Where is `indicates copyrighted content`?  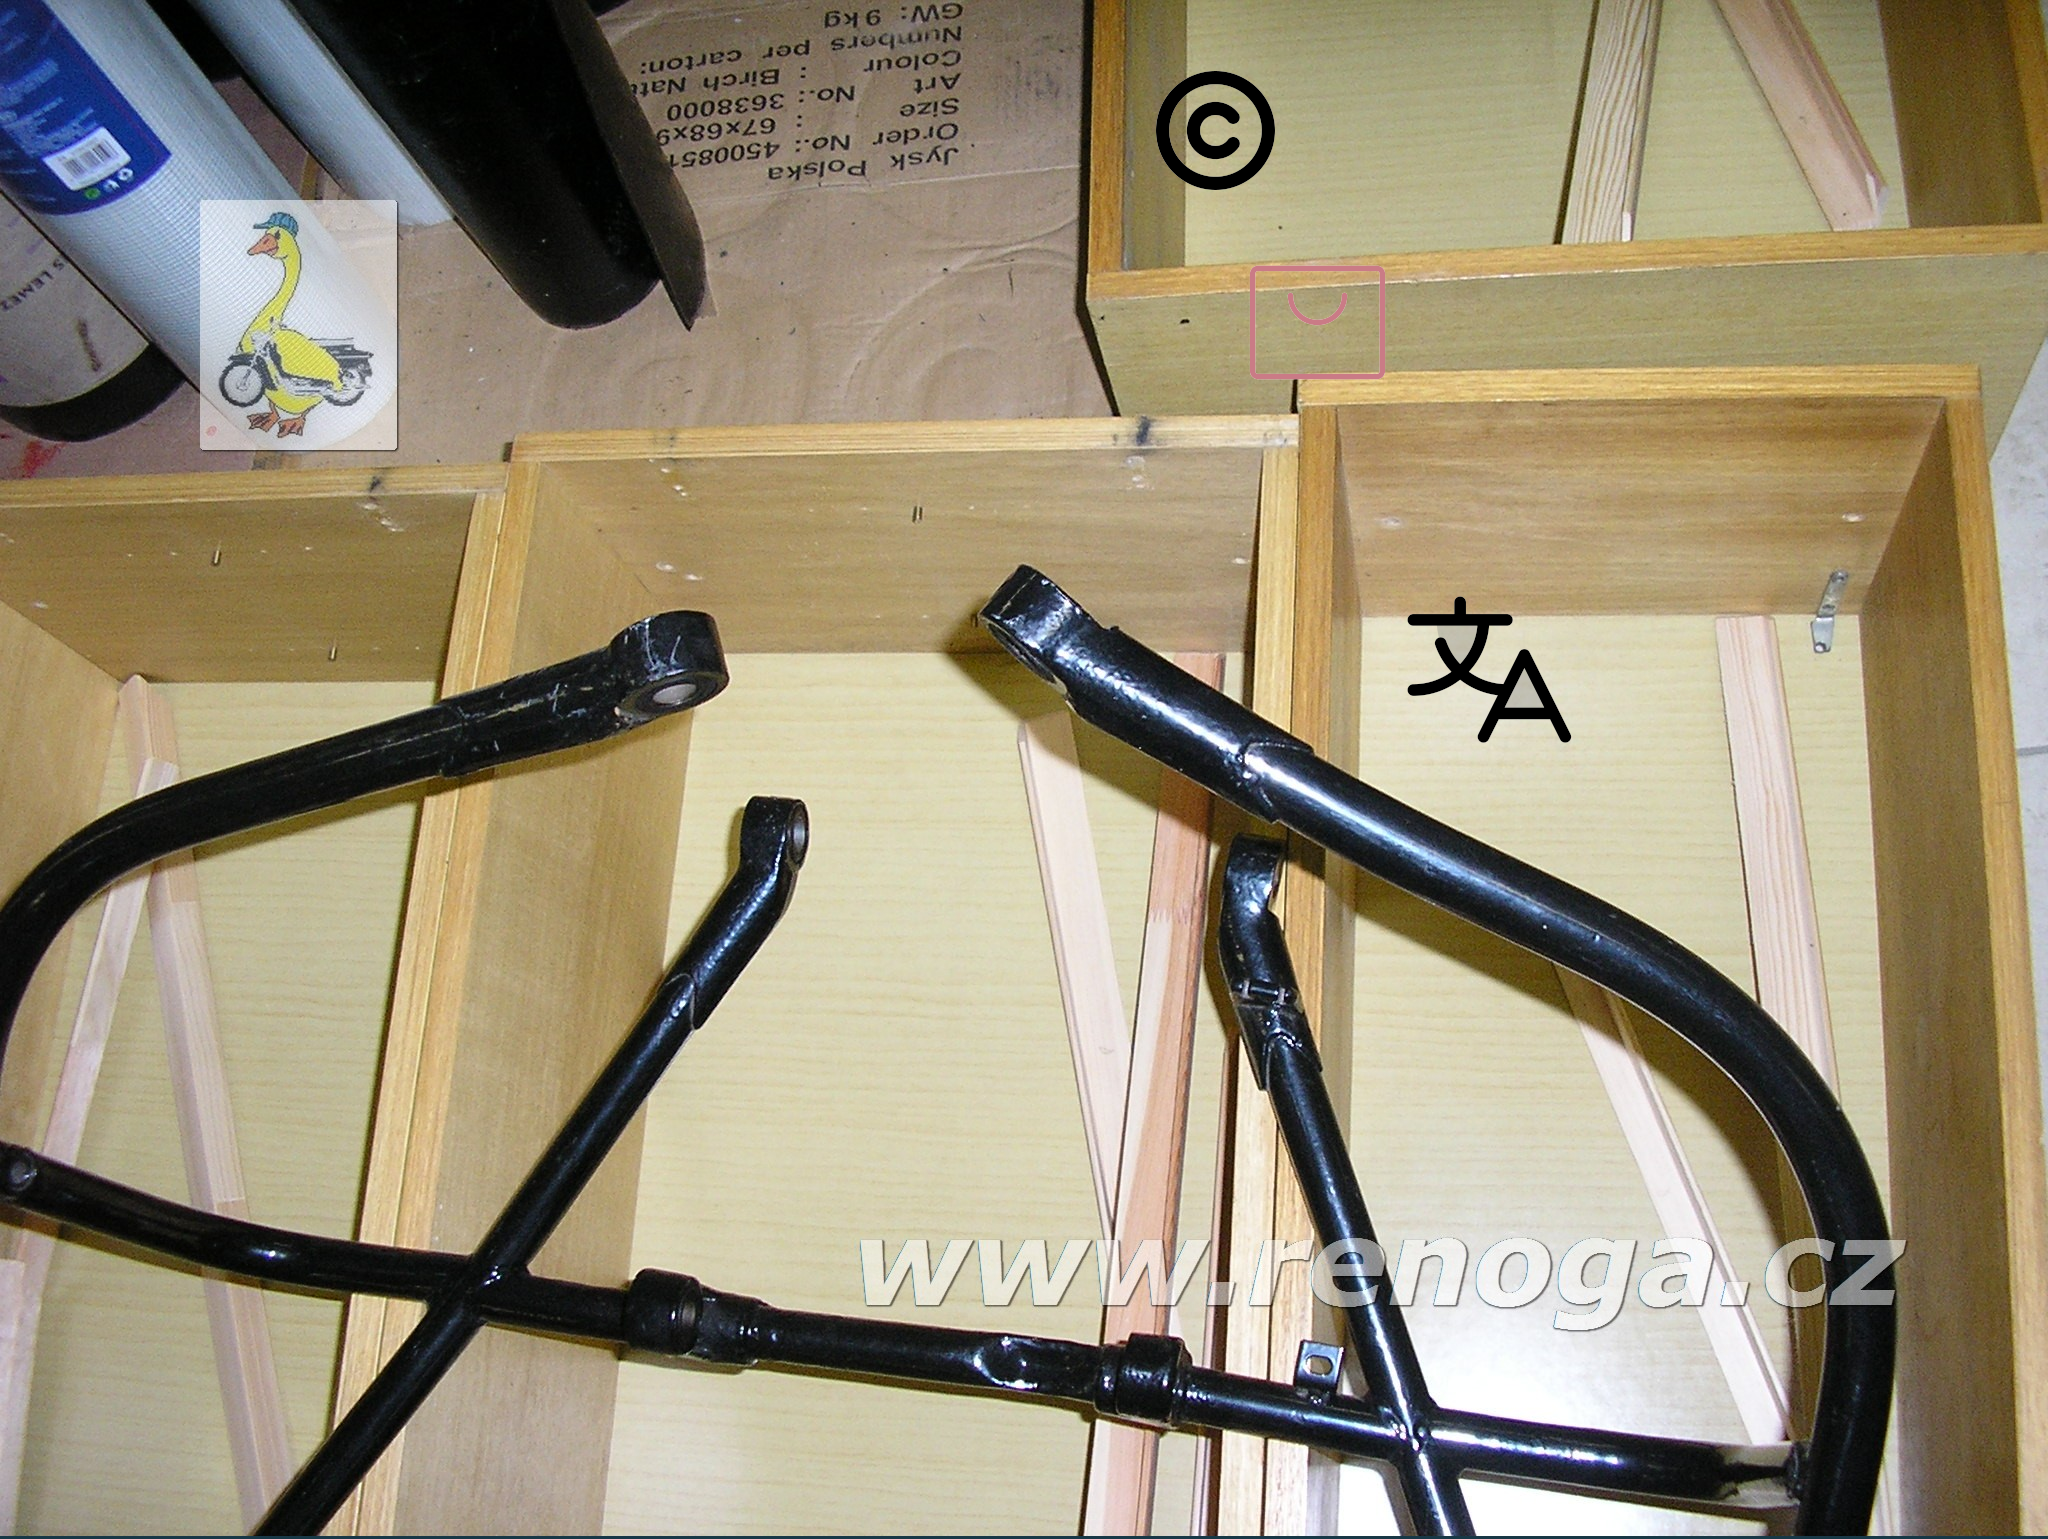
indicates copyrighted content is located at coordinates (1215, 130).